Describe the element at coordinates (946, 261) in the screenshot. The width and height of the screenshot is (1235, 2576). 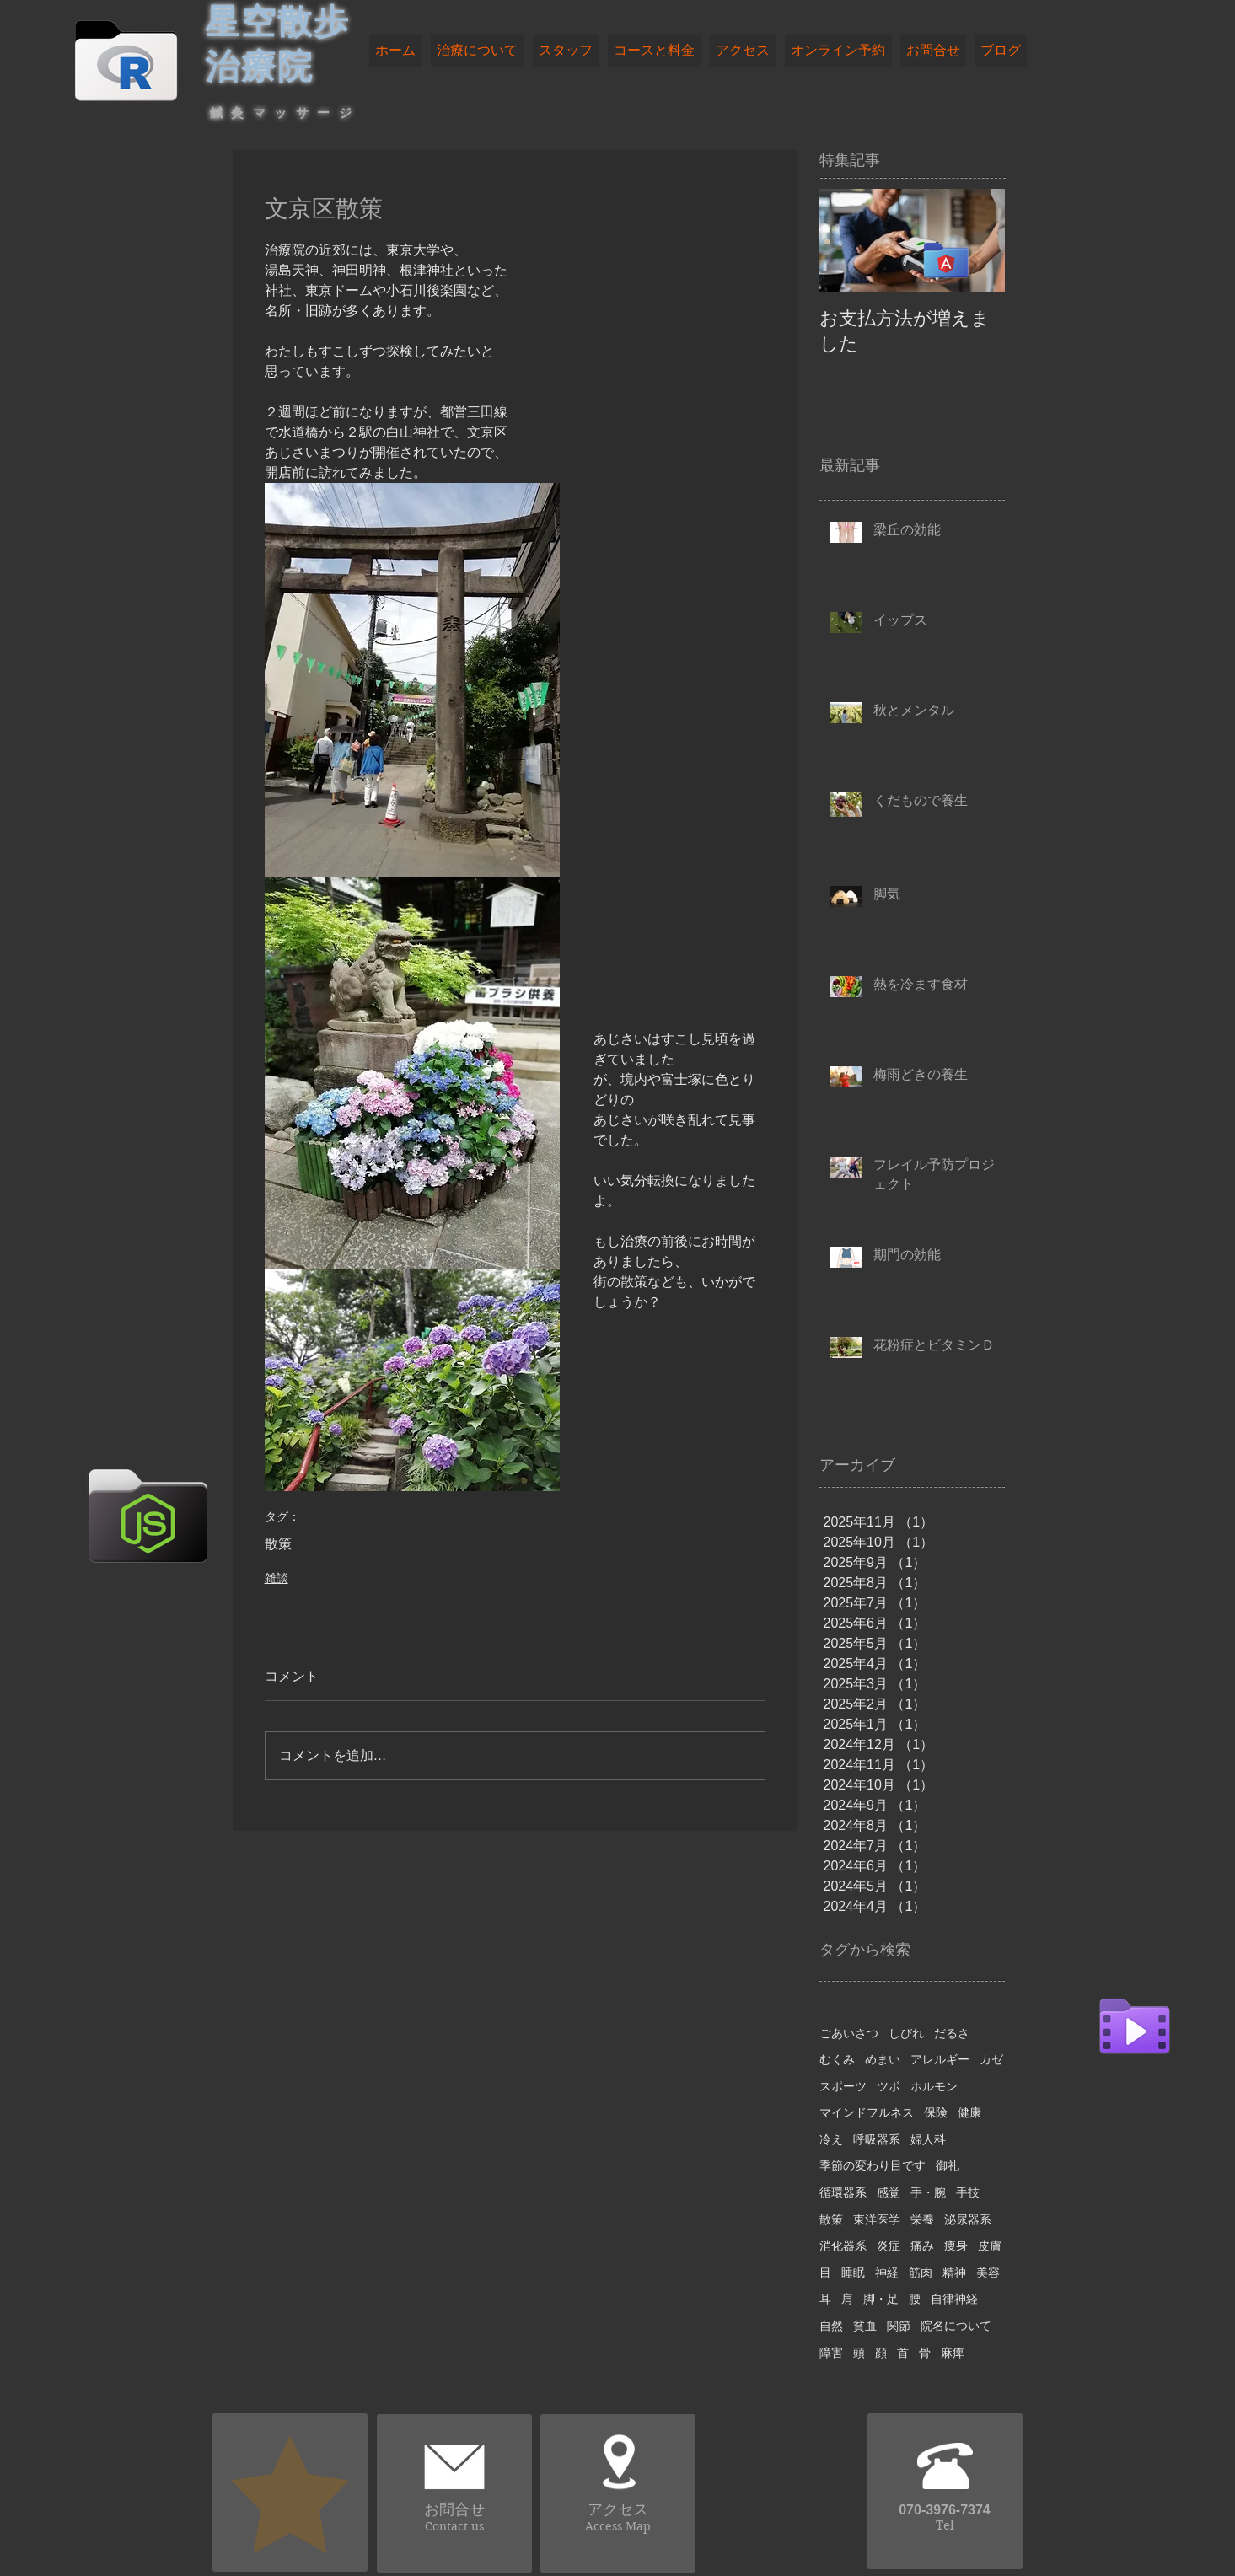
I see `open folder containing Angular project files` at that location.